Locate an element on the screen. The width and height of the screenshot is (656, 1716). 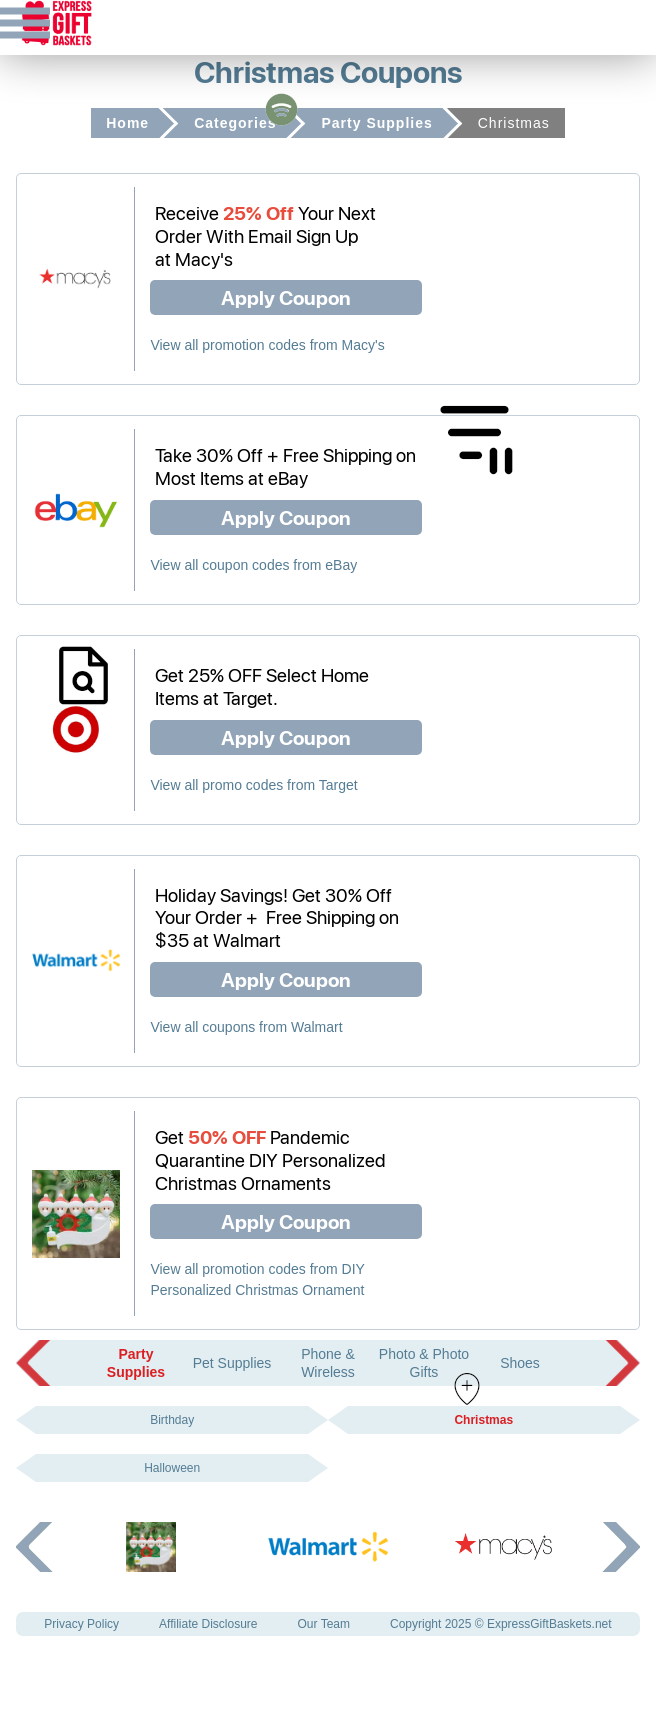
search within a document is located at coordinates (83, 675).